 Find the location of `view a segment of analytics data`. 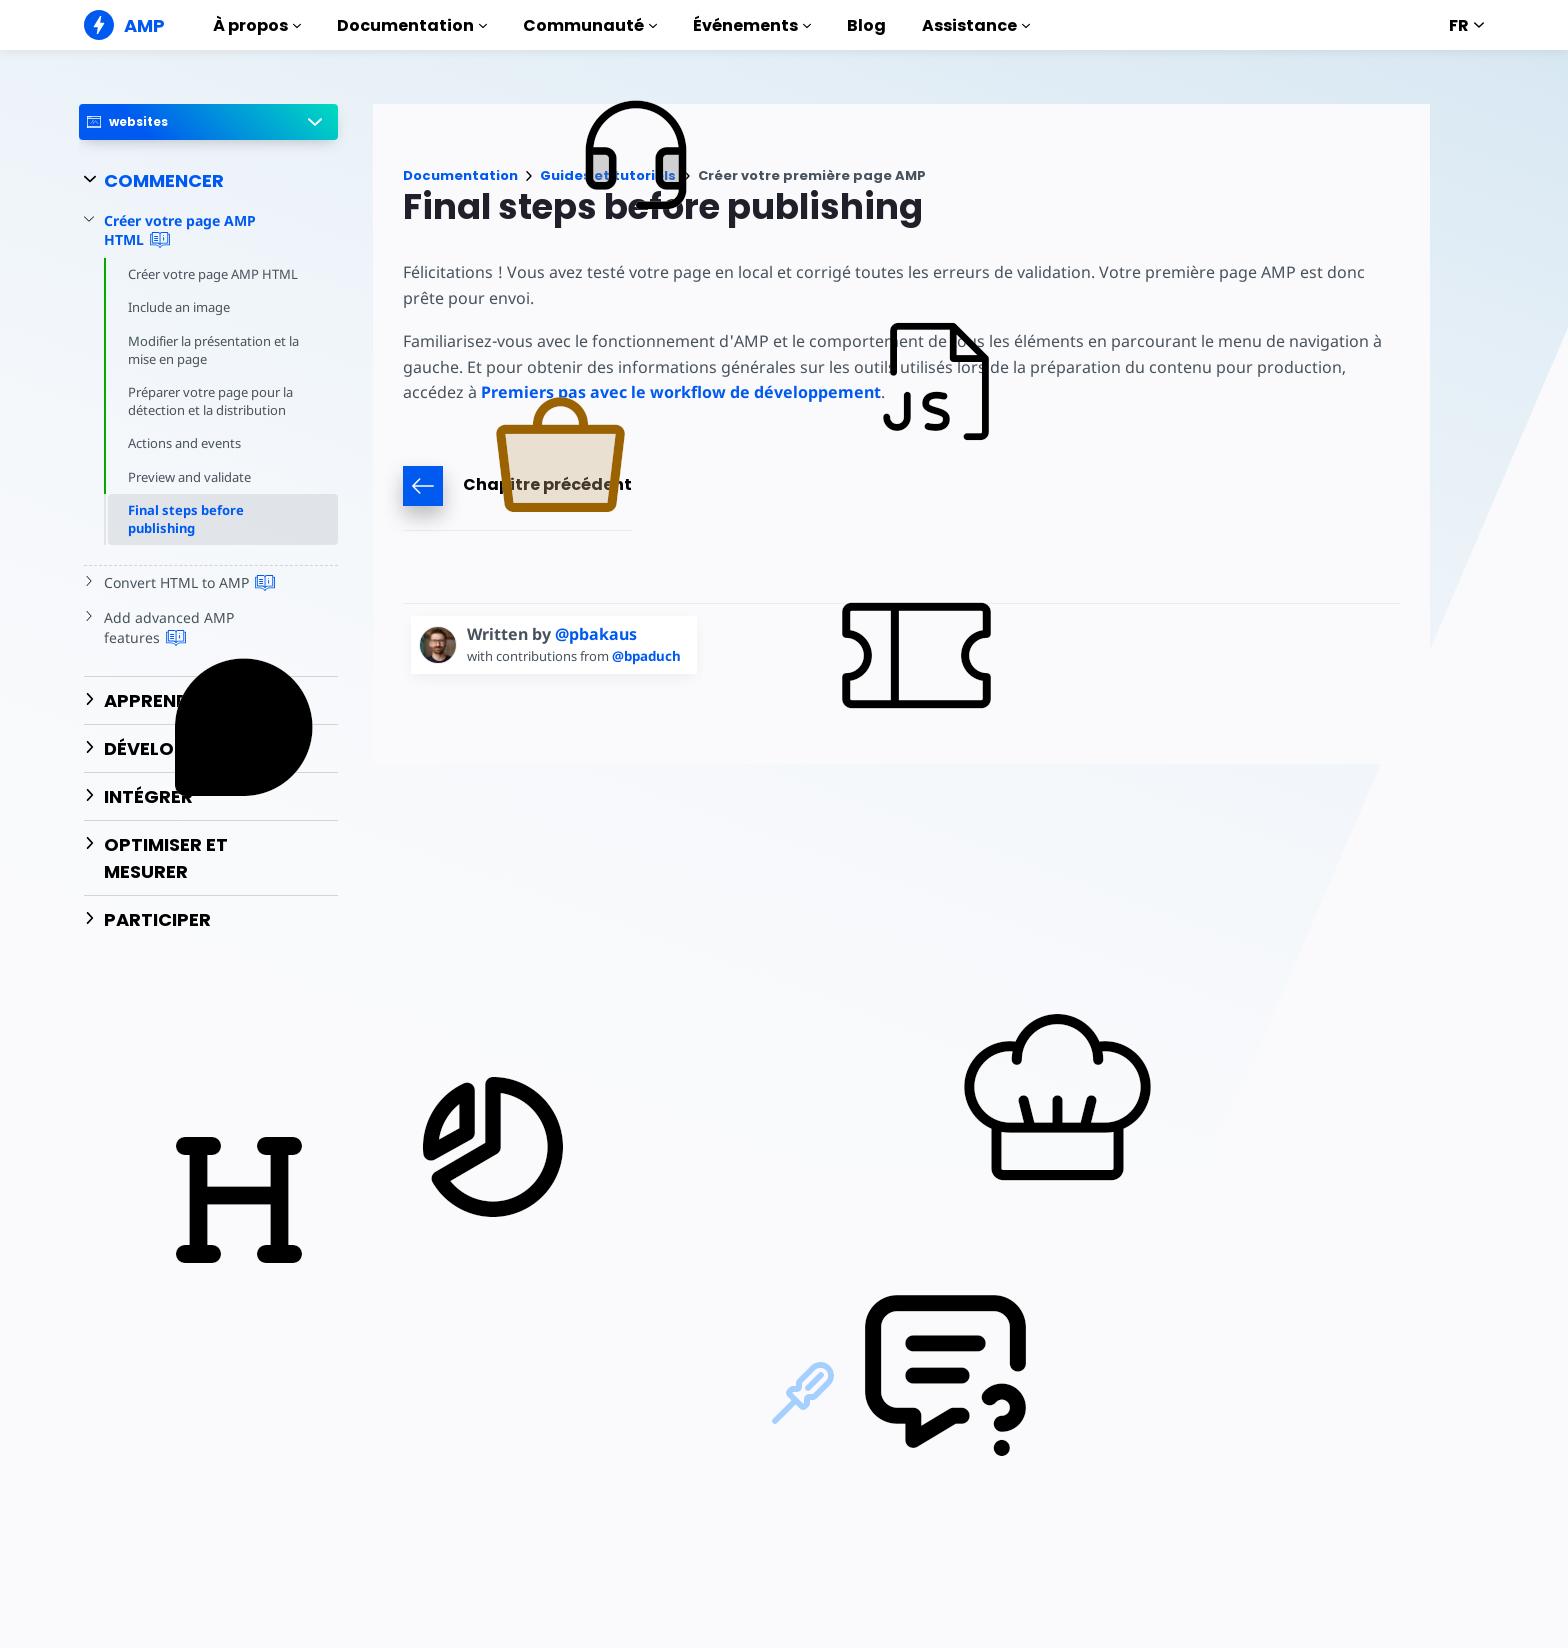

view a segment of analytics data is located at coordinates (493, 1147).